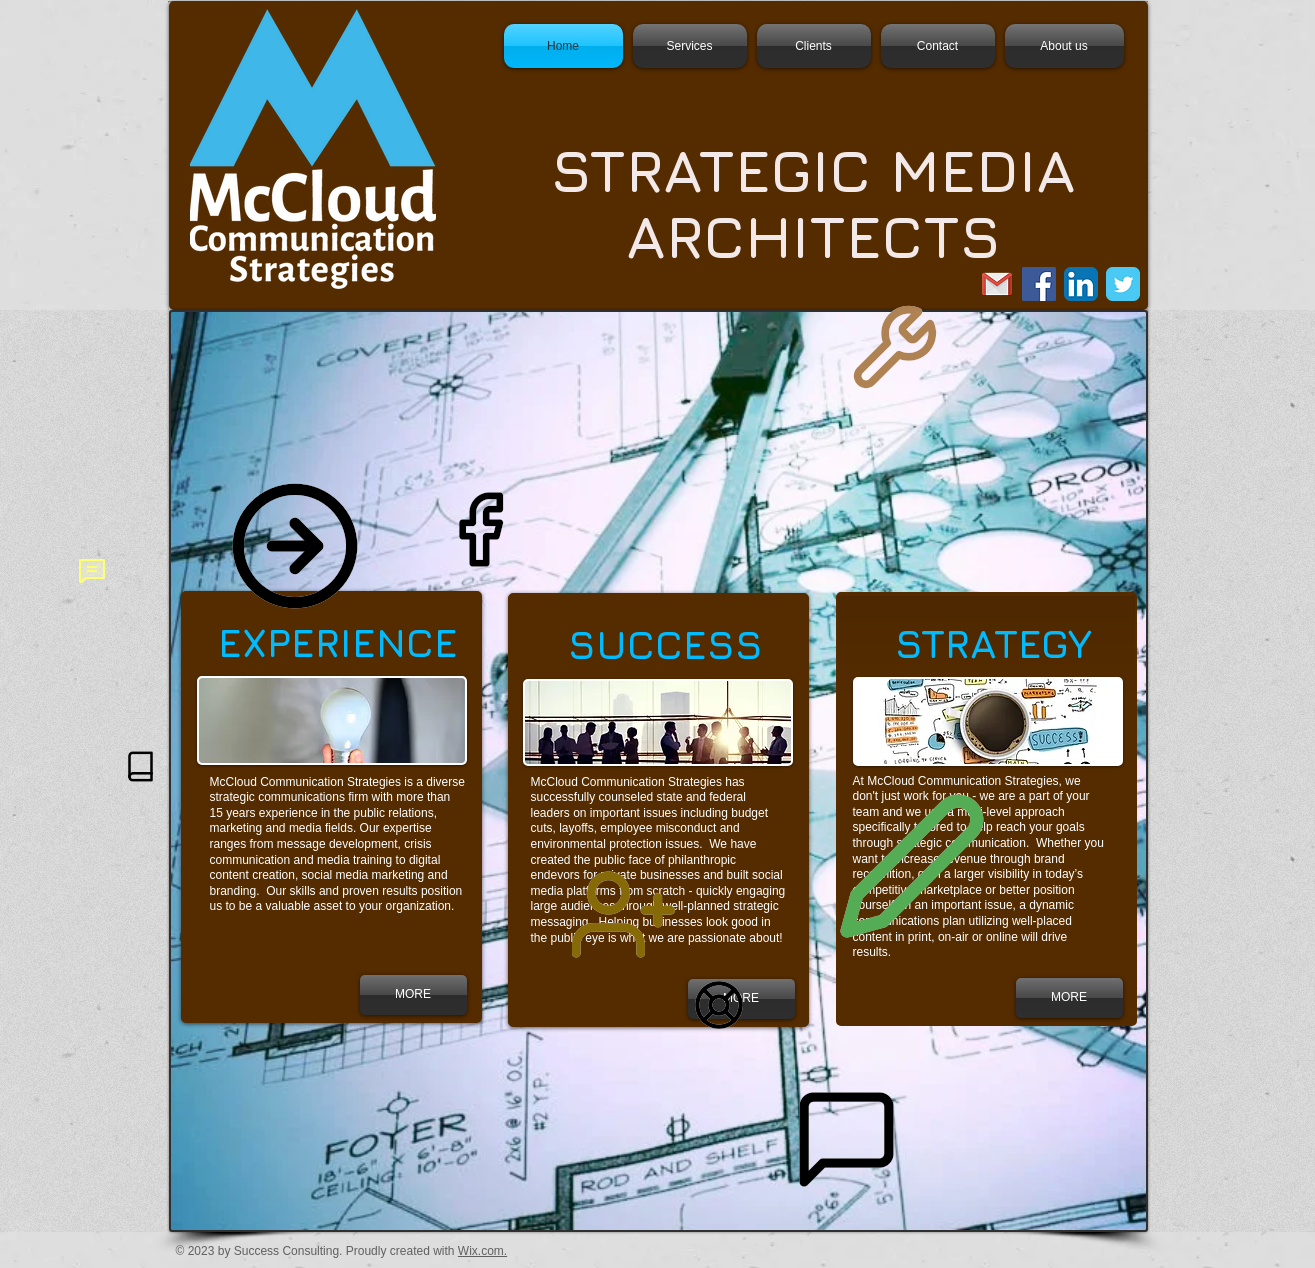  I want to click on open a book or reading view, so click(140, 766).